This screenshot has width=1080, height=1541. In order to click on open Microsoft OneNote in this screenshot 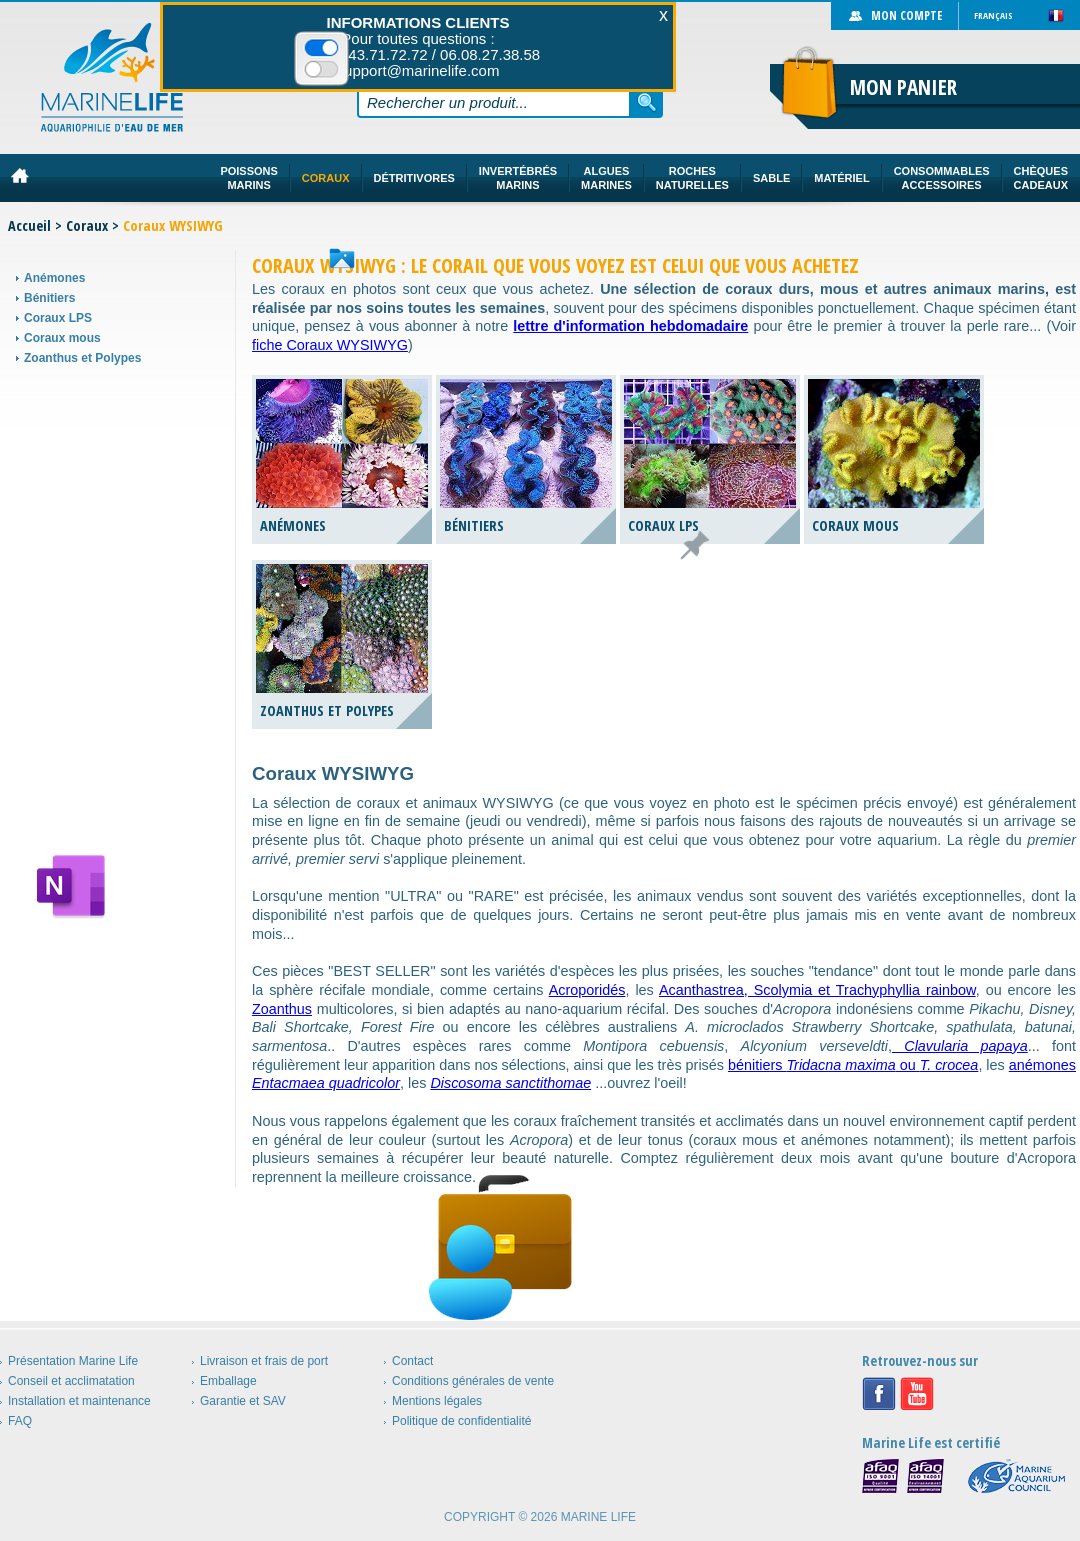, I will do `click(71, 885)`.